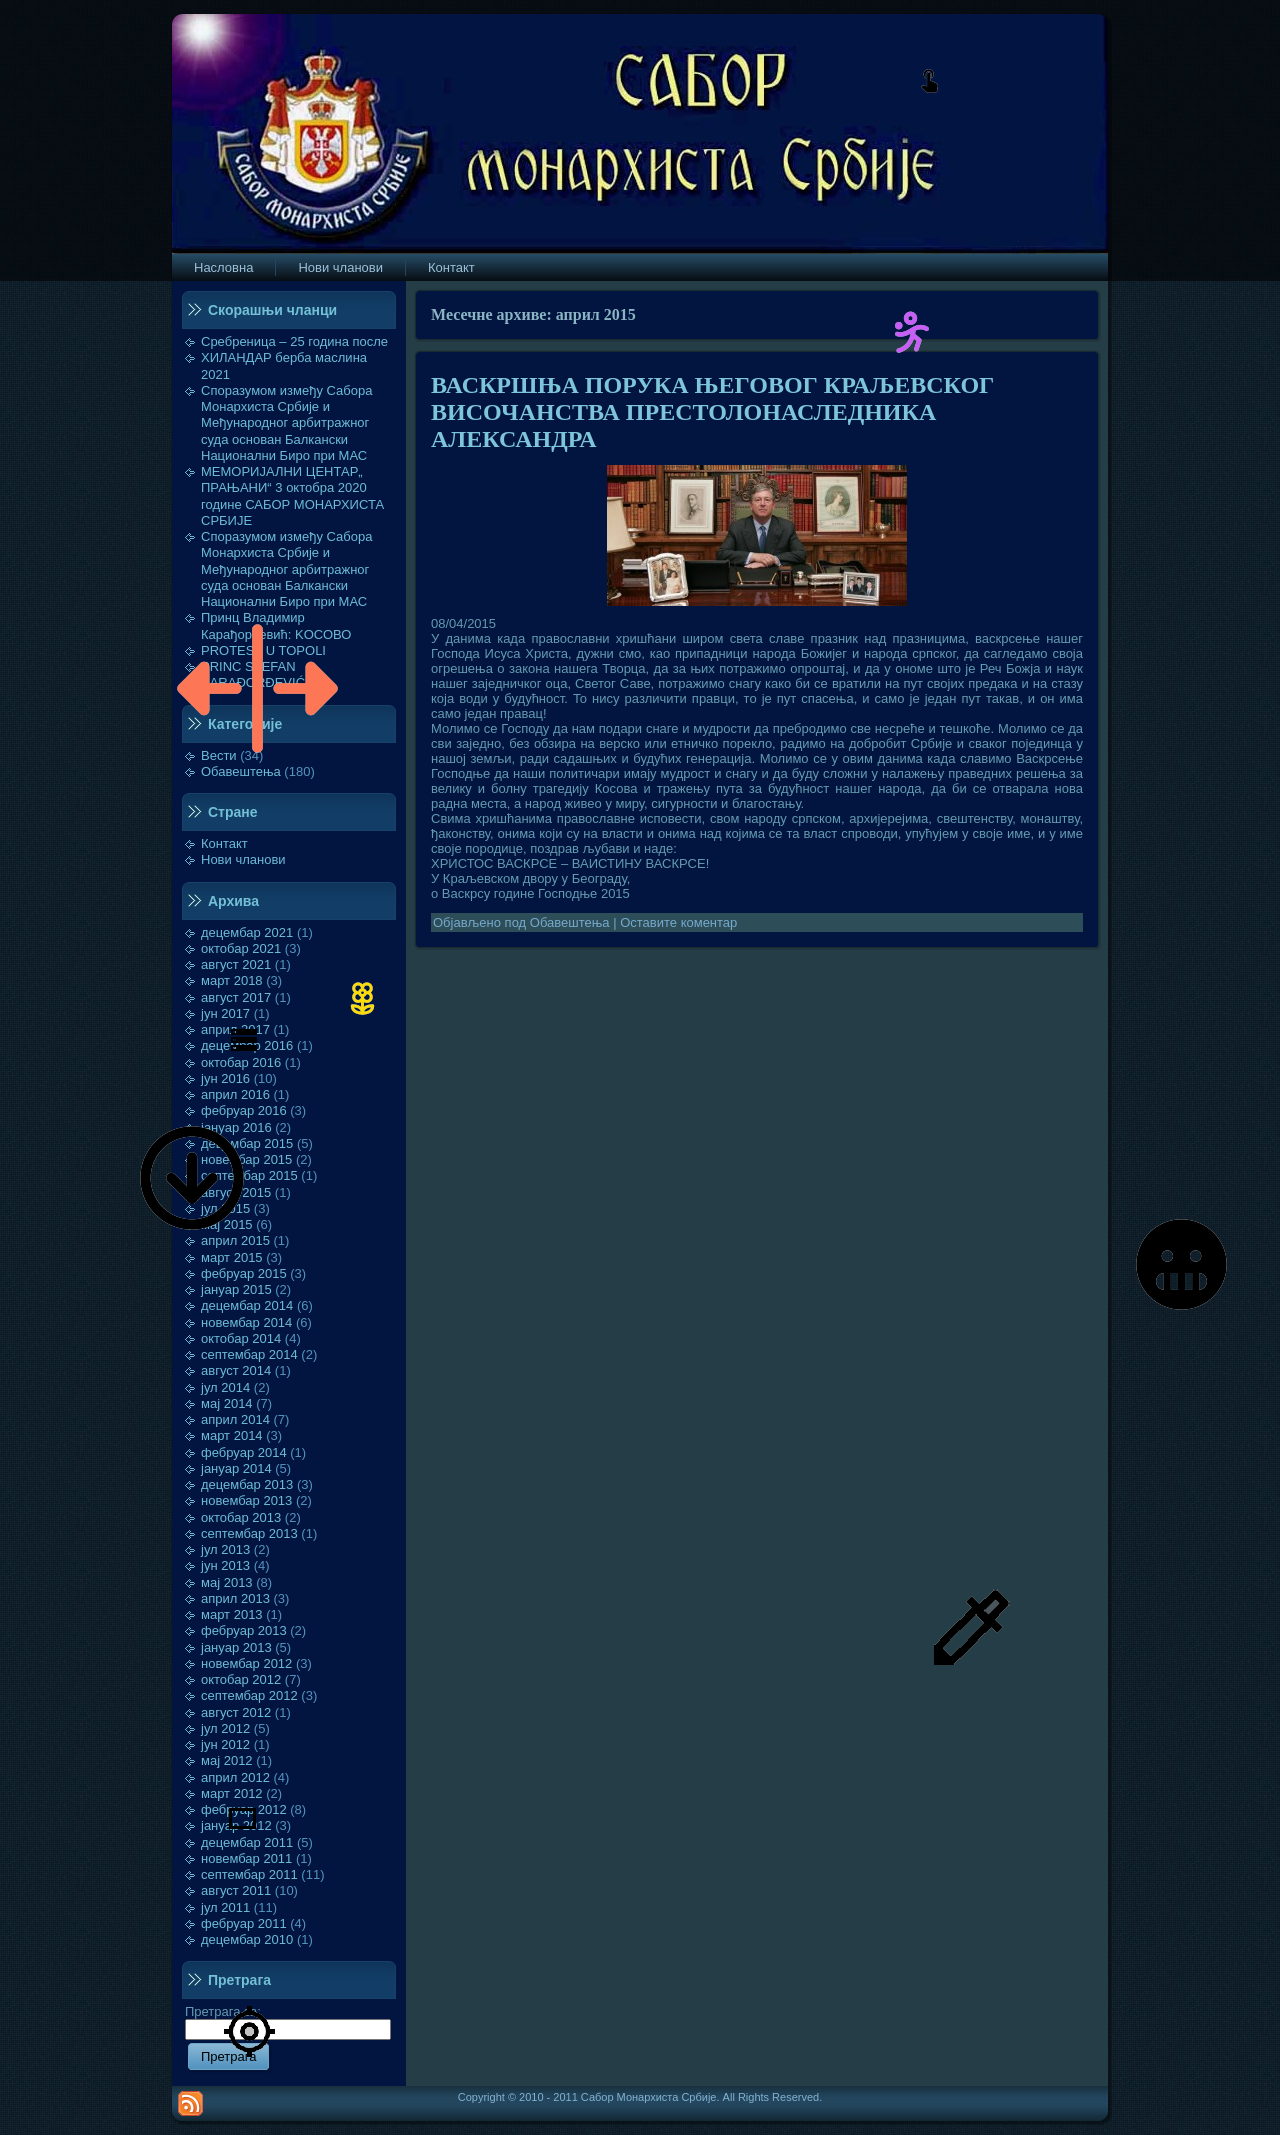 The height and width of the screenshot is (2135, 1280). What do you see at coordinates (910, 331) in the screenshot?
I see `access throwing or toss-related sports activities` at bounding box center [910, 331].